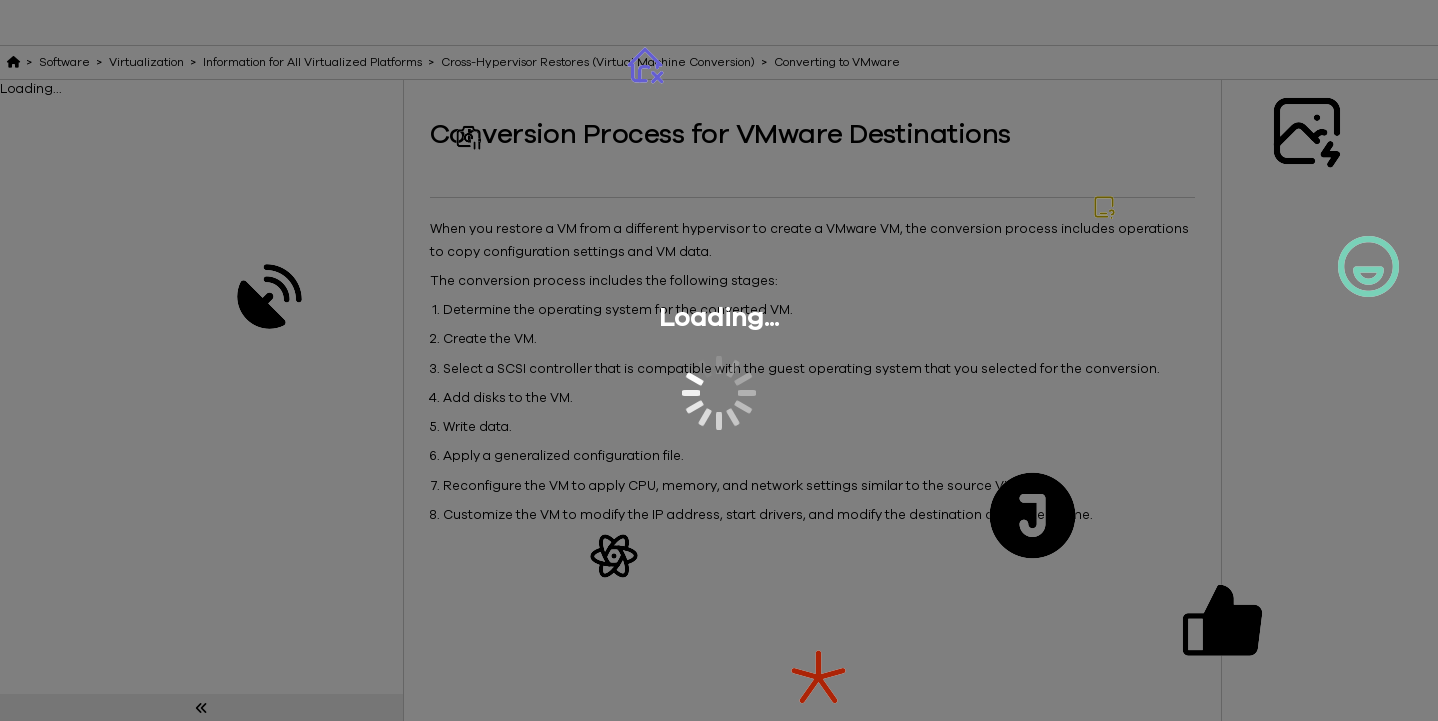 Image resolution: width=1438 pixels, height=721 pixels. Describe the element at coordinates (1368, 266) in the screenshot. I see `open funimation streaming app` at that location.